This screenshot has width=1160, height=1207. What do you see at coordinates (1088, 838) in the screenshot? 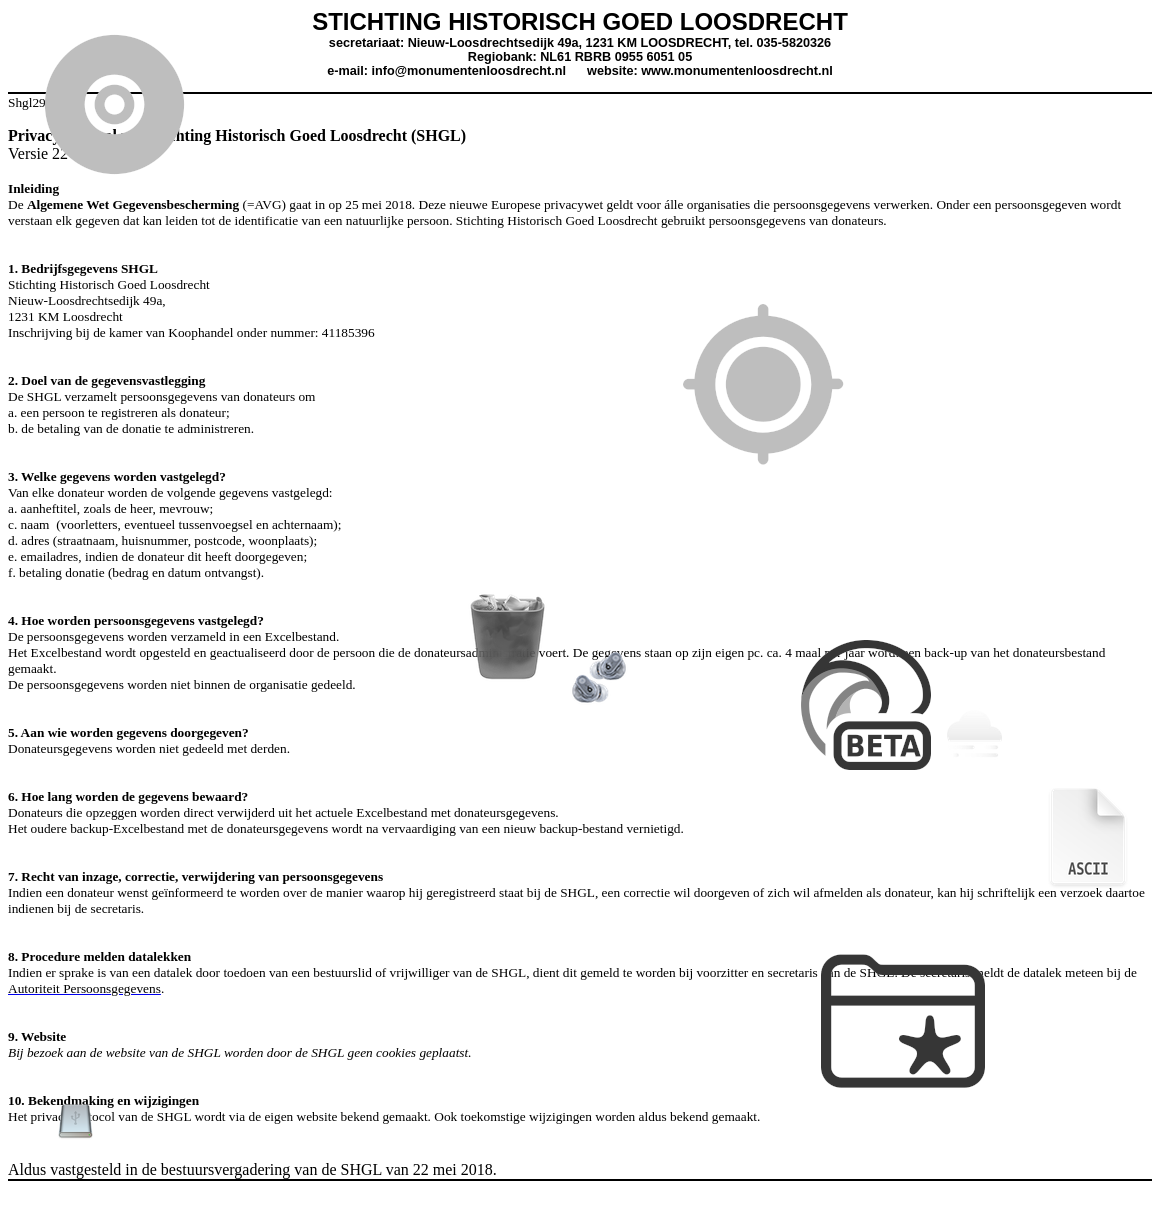
I see `a plain text or ascii file type indicator` at bounding box center [1088, 838].